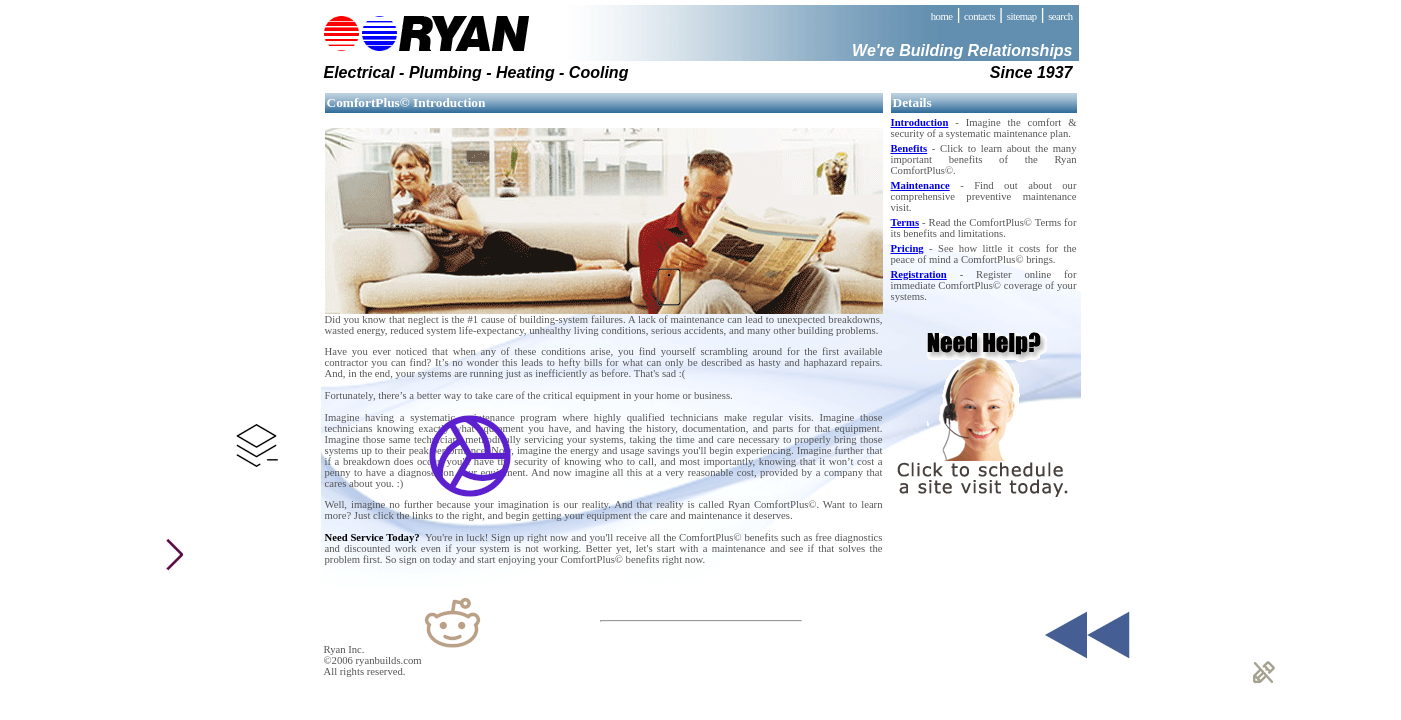  What do you see at coordinates (256, 445) in the screenshot?
I see `remove a layer from the stack` at bounding box center [256, 445].